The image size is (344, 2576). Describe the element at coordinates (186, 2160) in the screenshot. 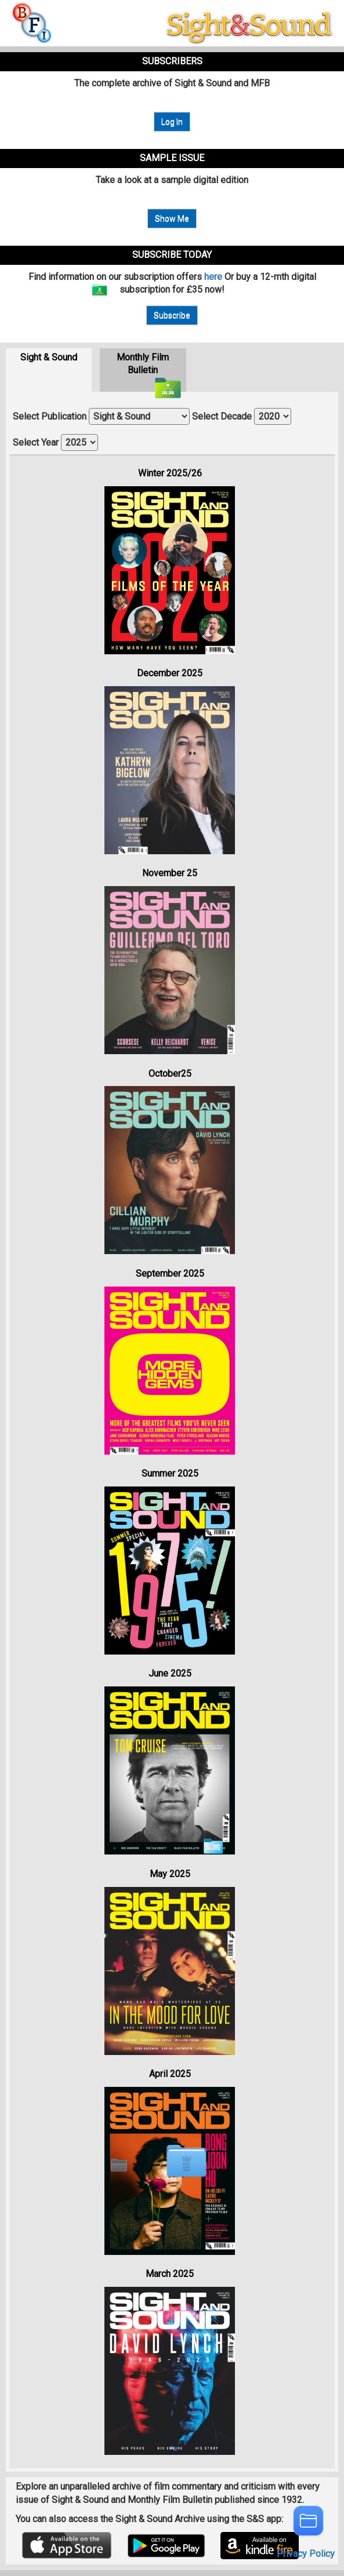

I see `open Intego security software folder` at that location.